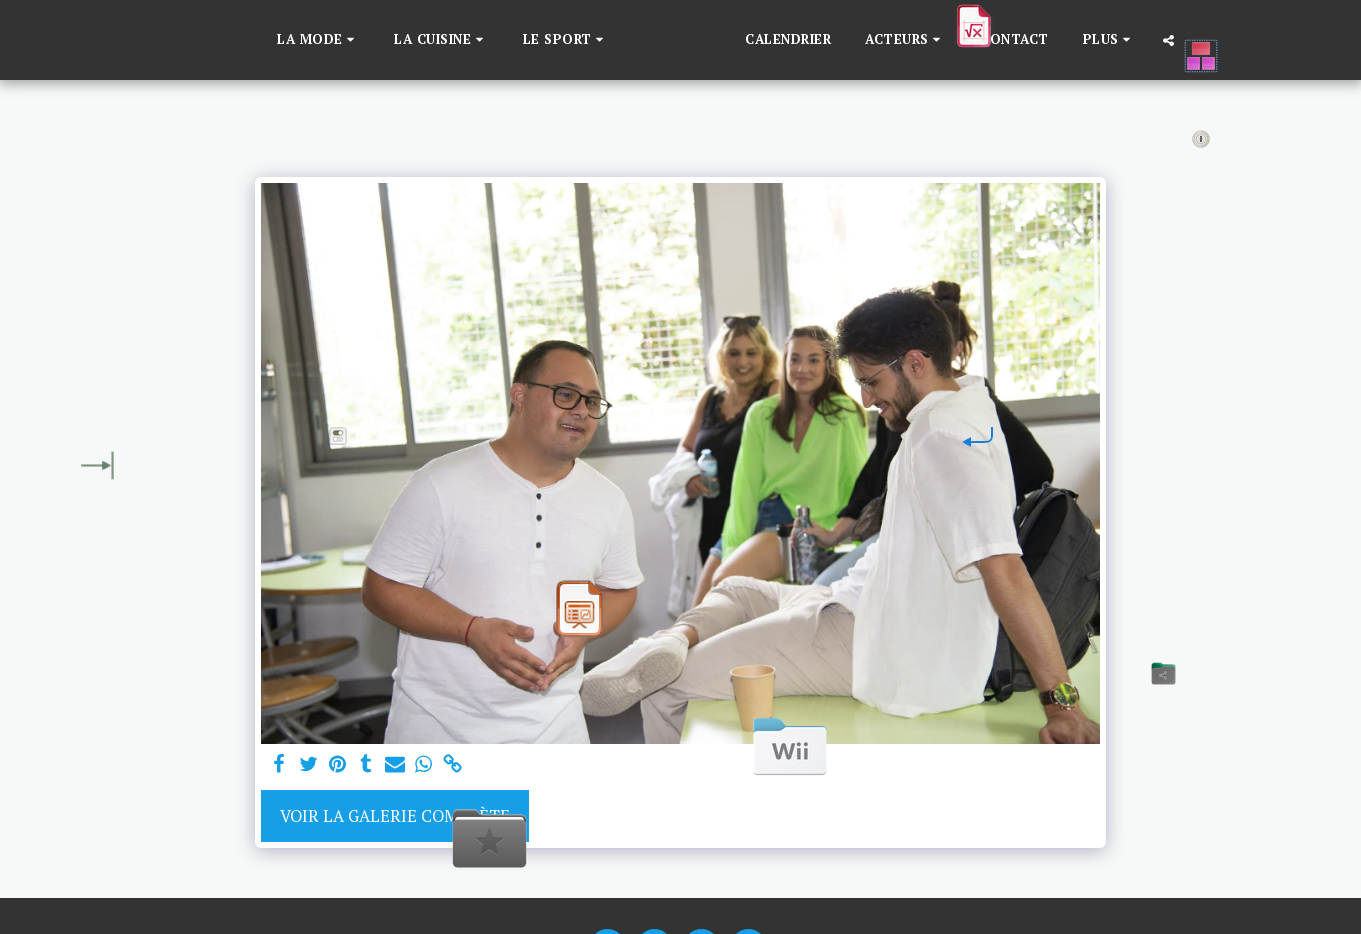  Describe the element at coordinates (1201, 139) in the screenshot. I see `open passwords and keys manager` at that location.